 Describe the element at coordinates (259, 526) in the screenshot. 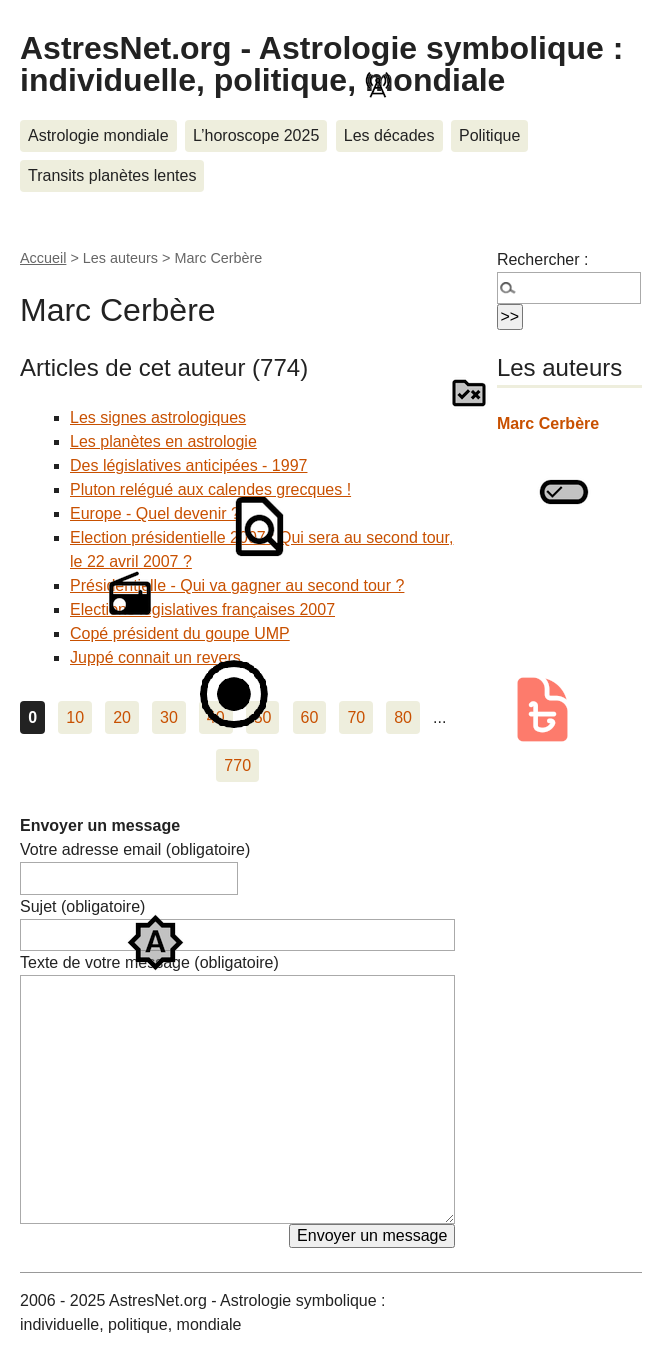

I see `search within the current document` at that location.